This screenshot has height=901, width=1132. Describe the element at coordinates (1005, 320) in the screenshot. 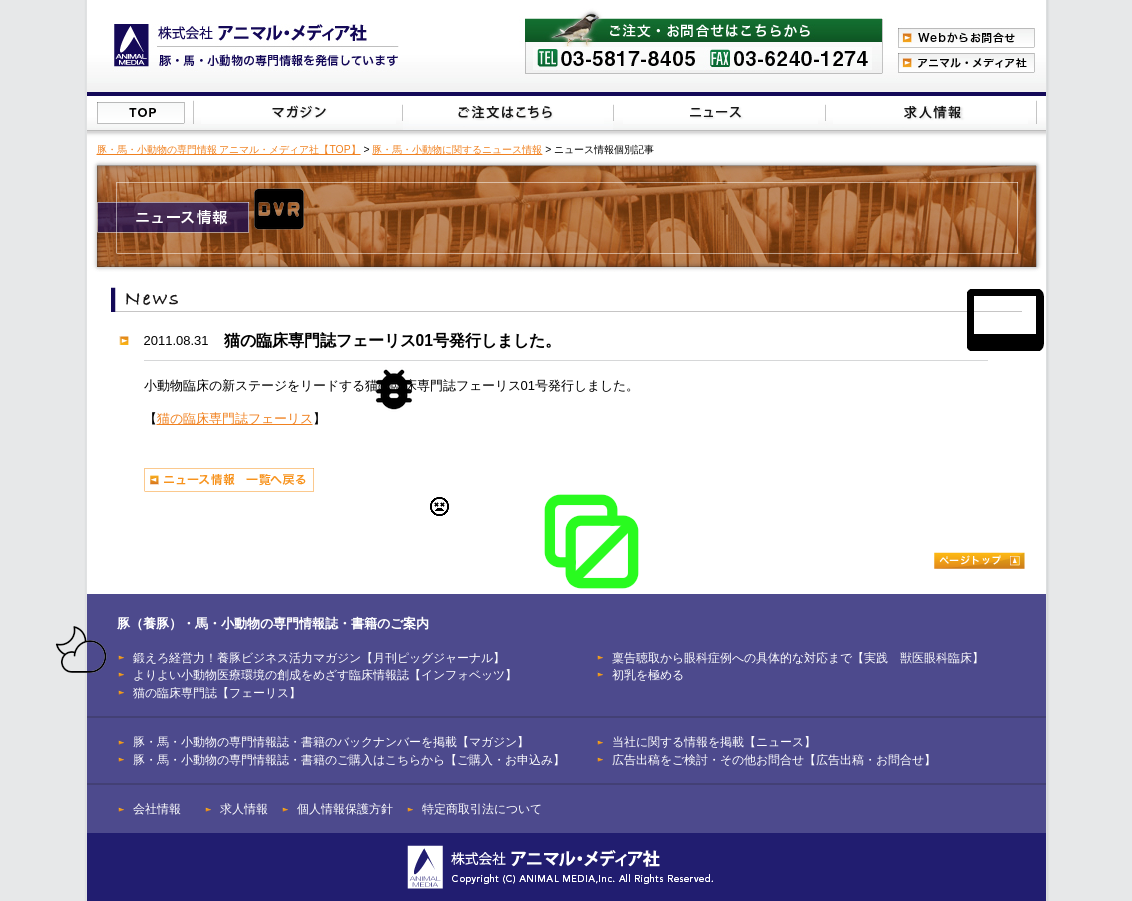

I see `video player with caption or subtitle area` at that location.